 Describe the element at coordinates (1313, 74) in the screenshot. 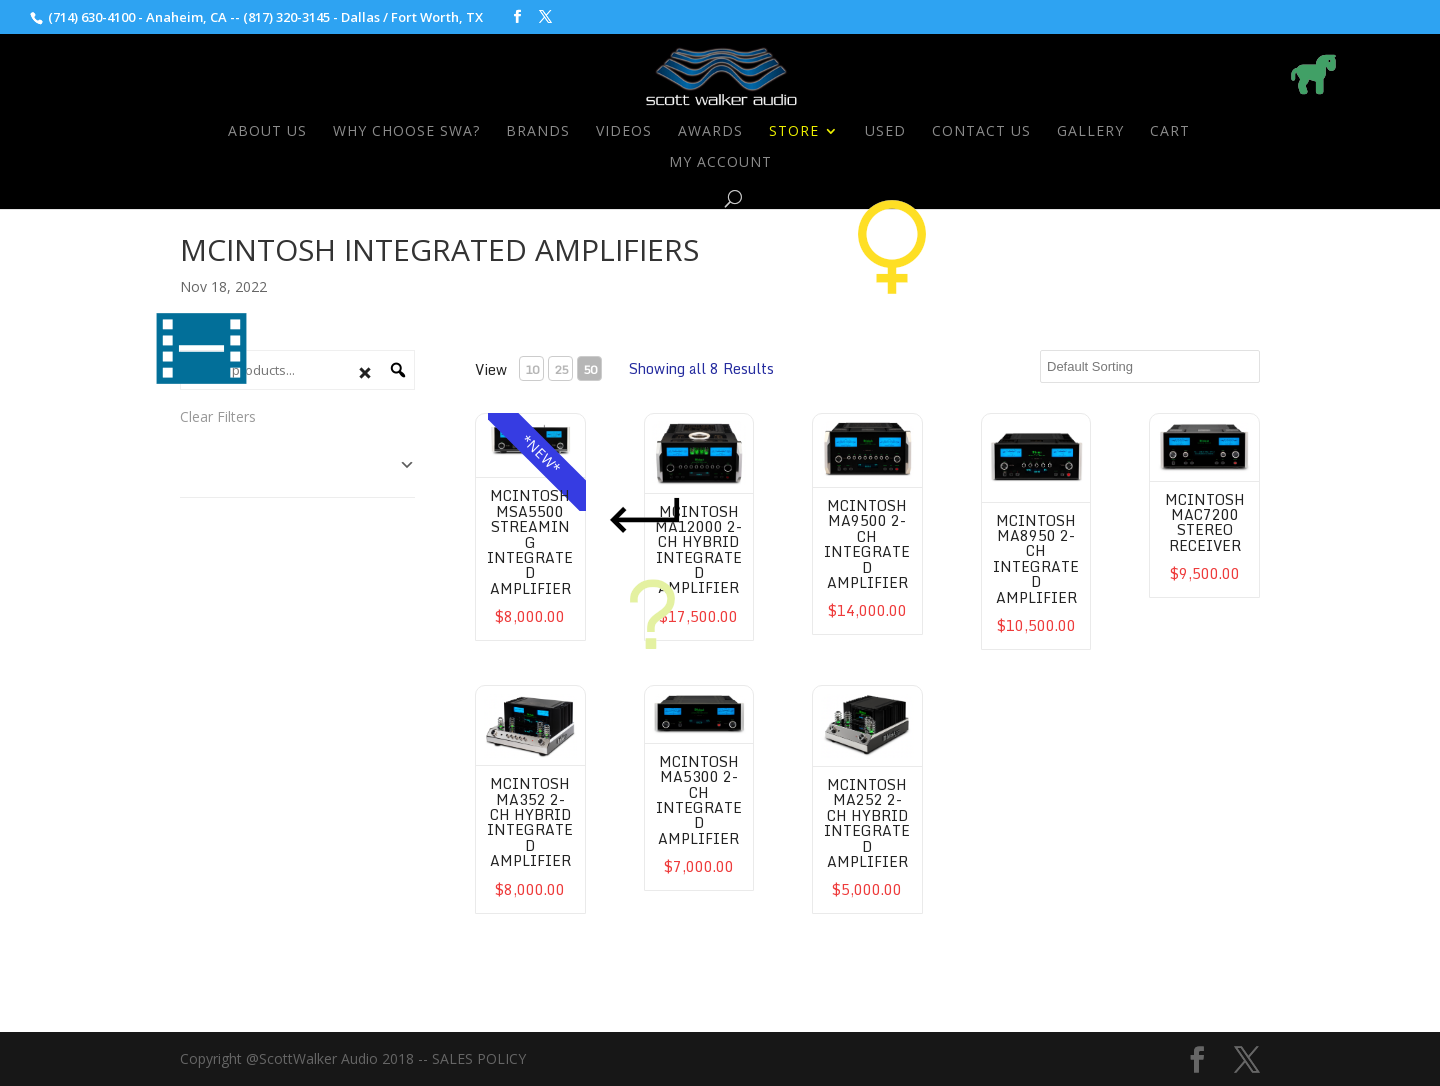

I see `indicates equestrian or horse-related content` at that location.